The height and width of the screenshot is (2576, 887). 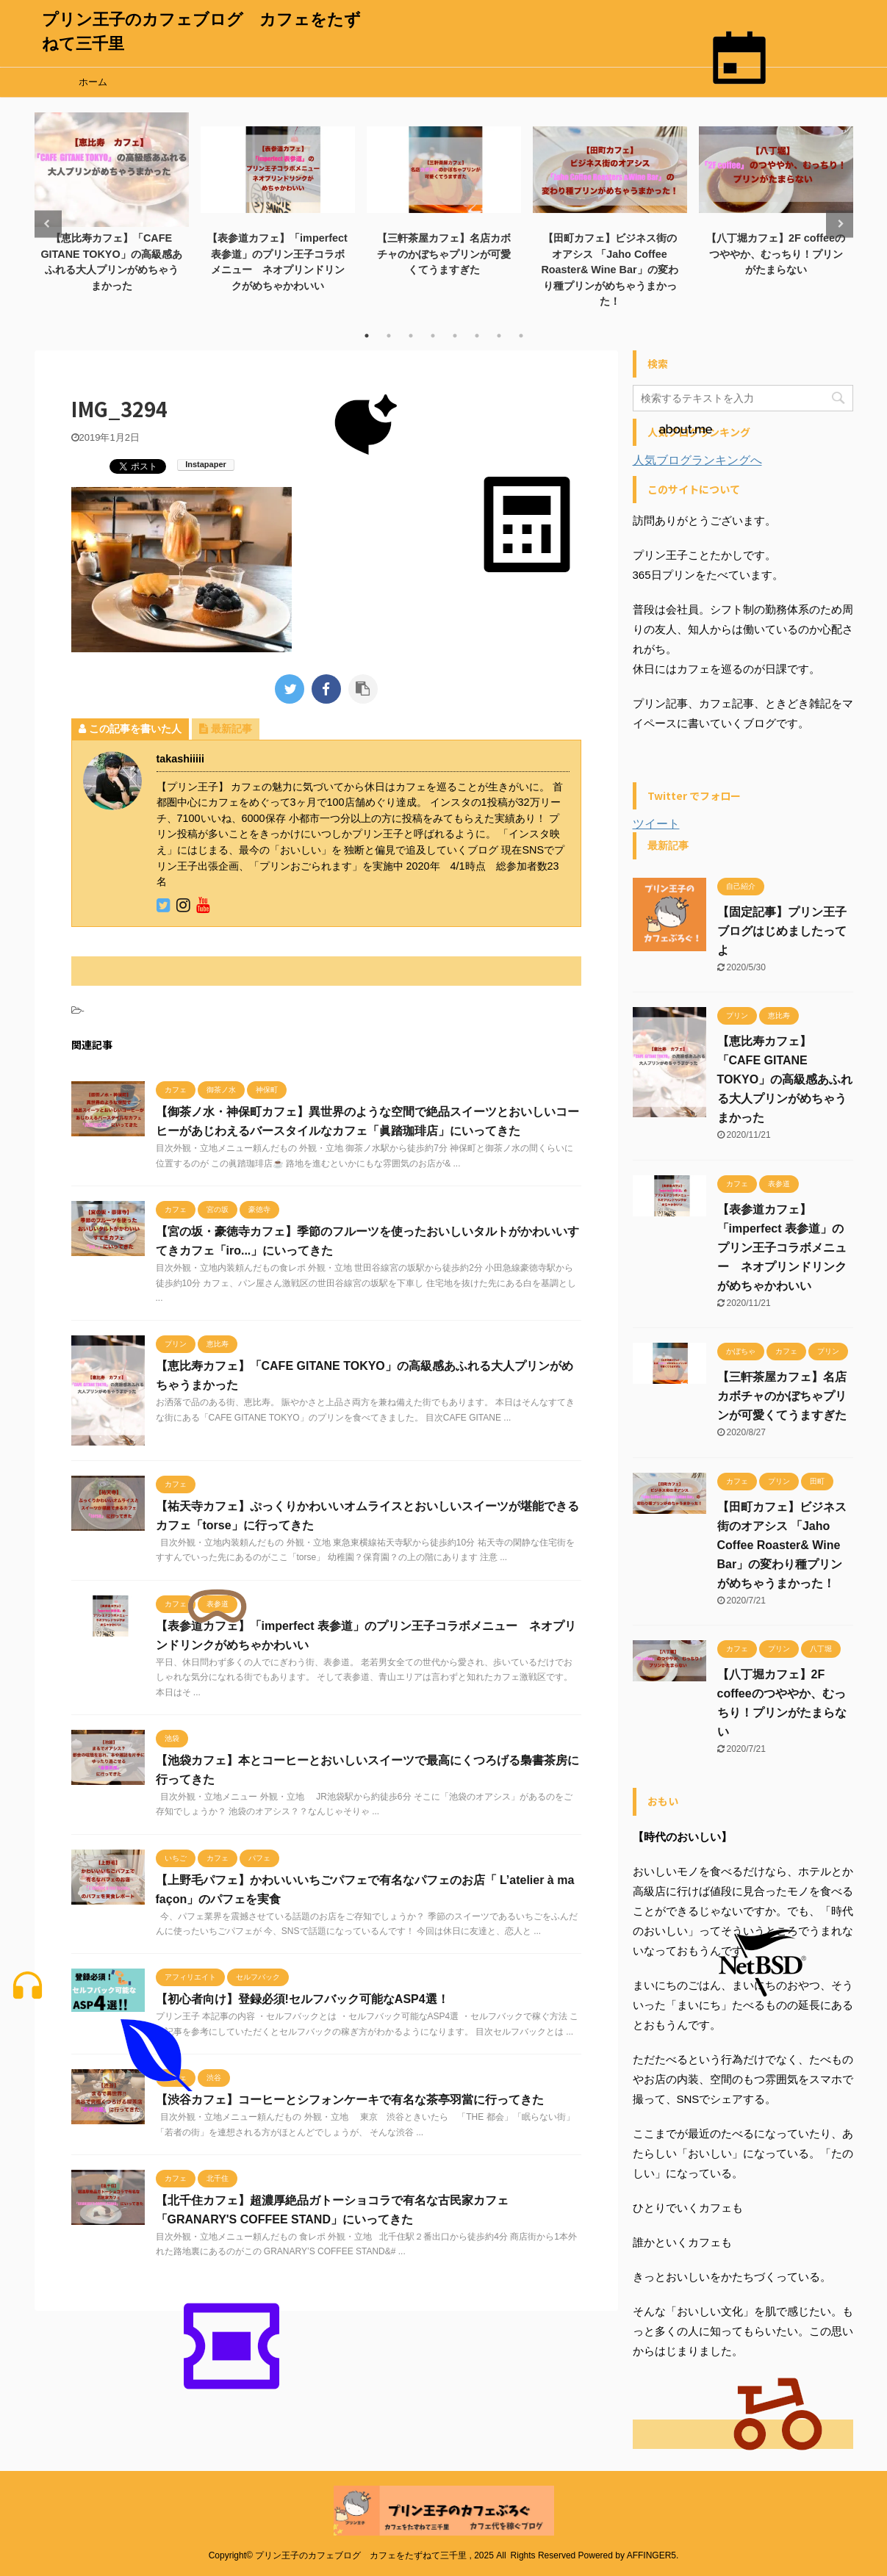 I want to click on open calculator app, so click(x=527, y=524).